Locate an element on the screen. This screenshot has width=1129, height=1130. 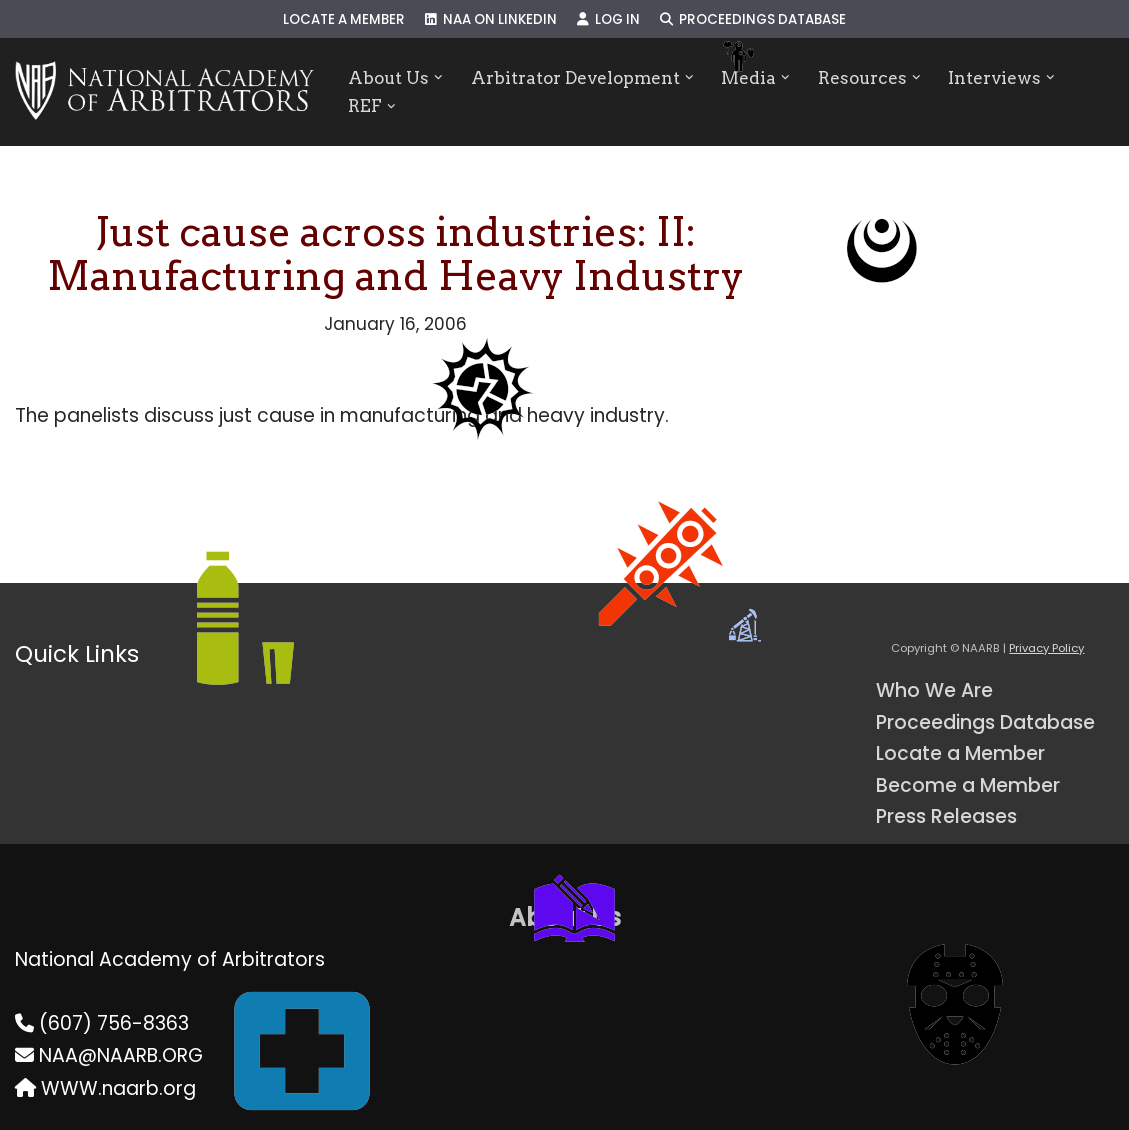
view body anatomy or organ systems is located at coordinates (738, 56).